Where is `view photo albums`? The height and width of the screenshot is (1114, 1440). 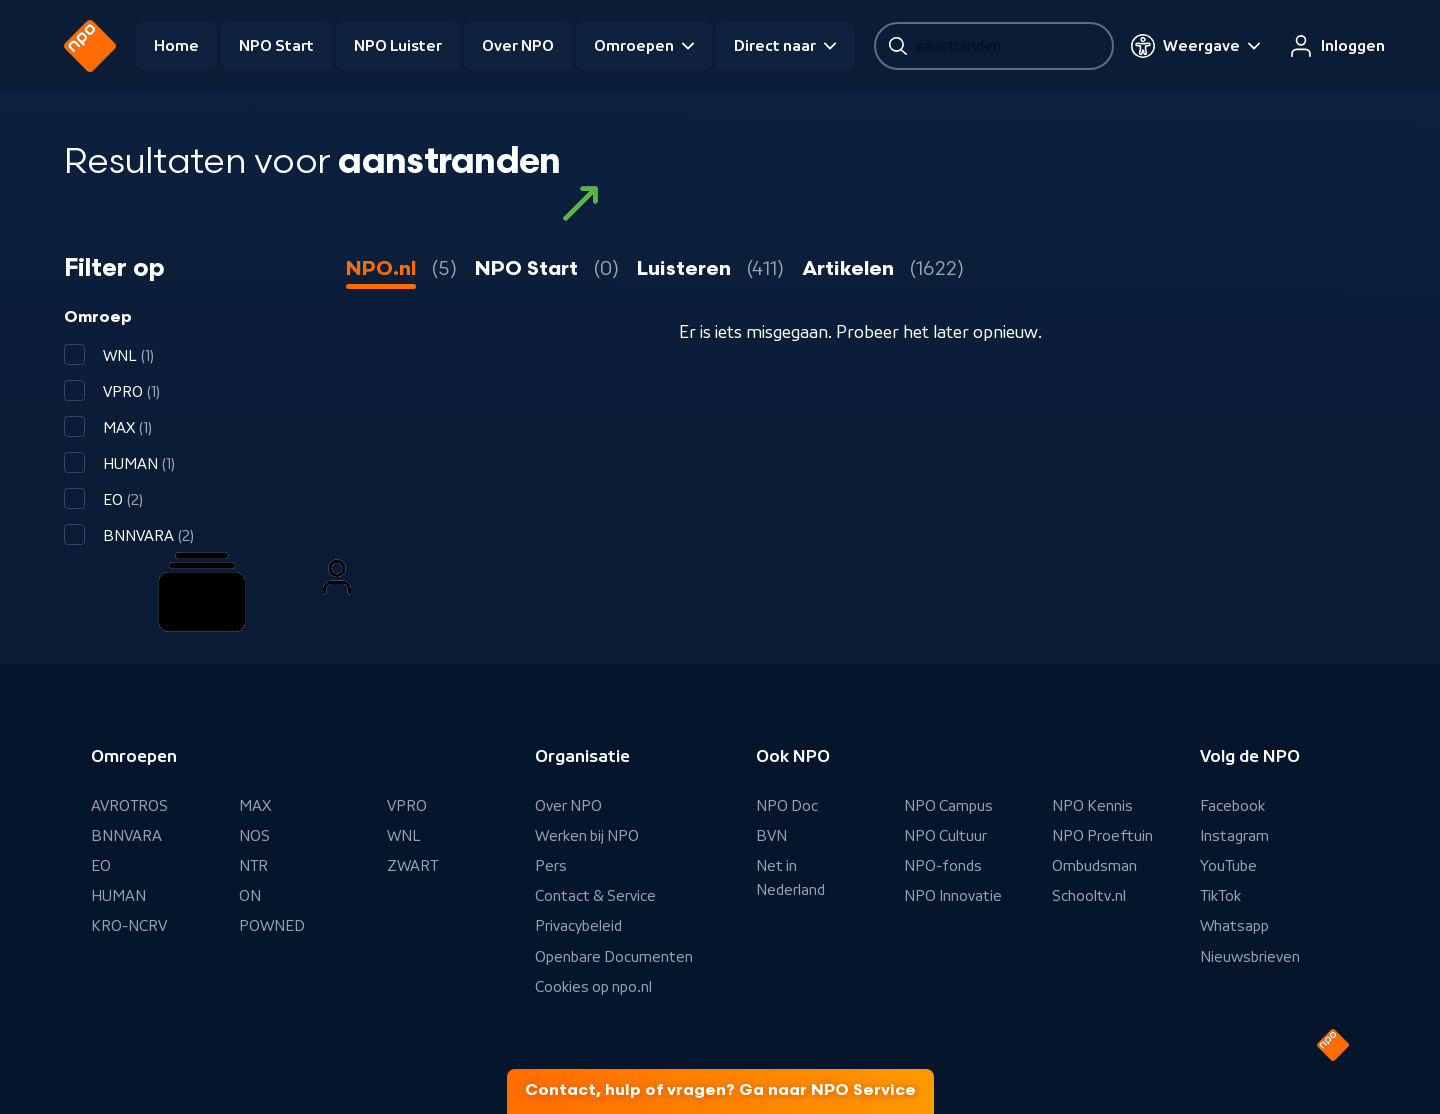
view photo albums is located at coordinates (202, 592).